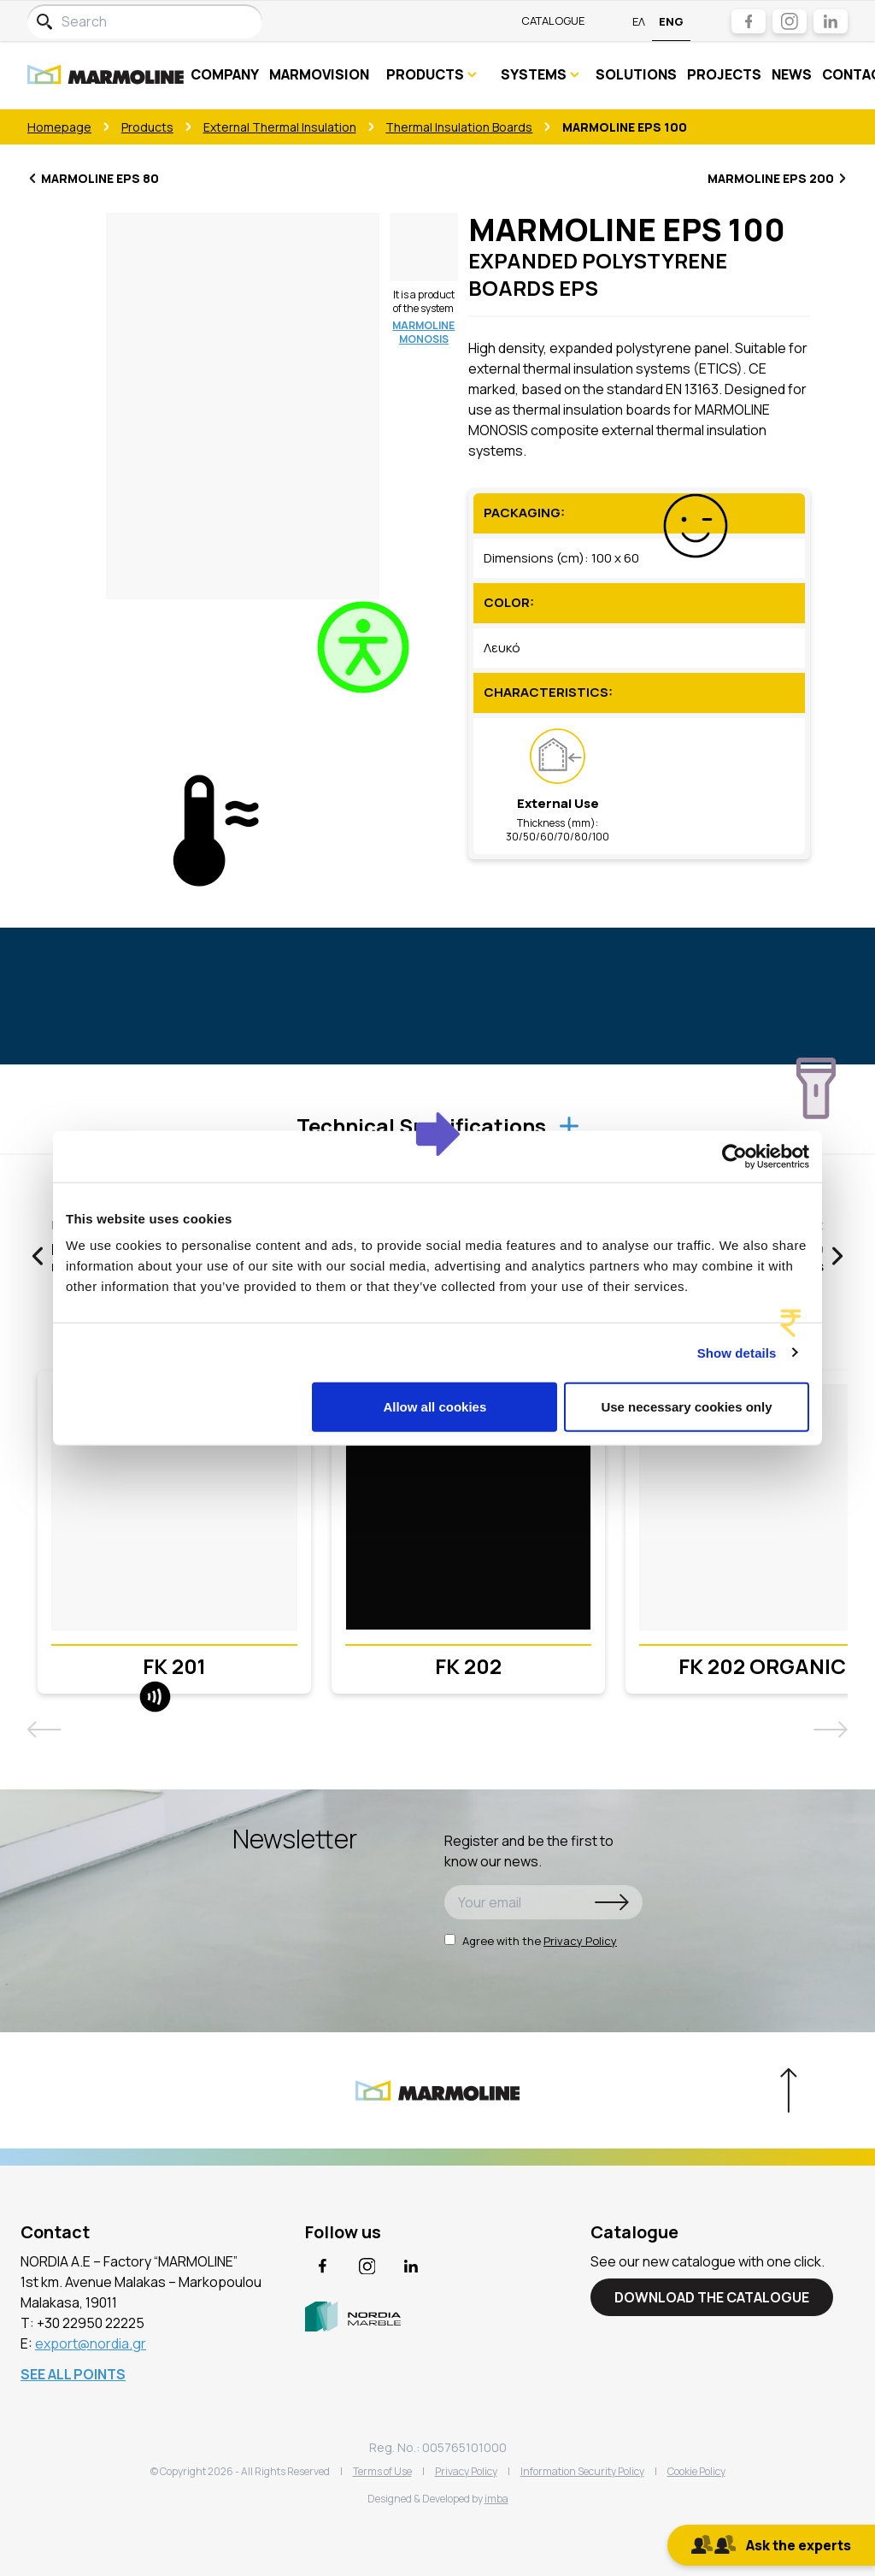 The image size is (875, 2576). I want to click on toggle flashlight on/off, so click(816, 1088).